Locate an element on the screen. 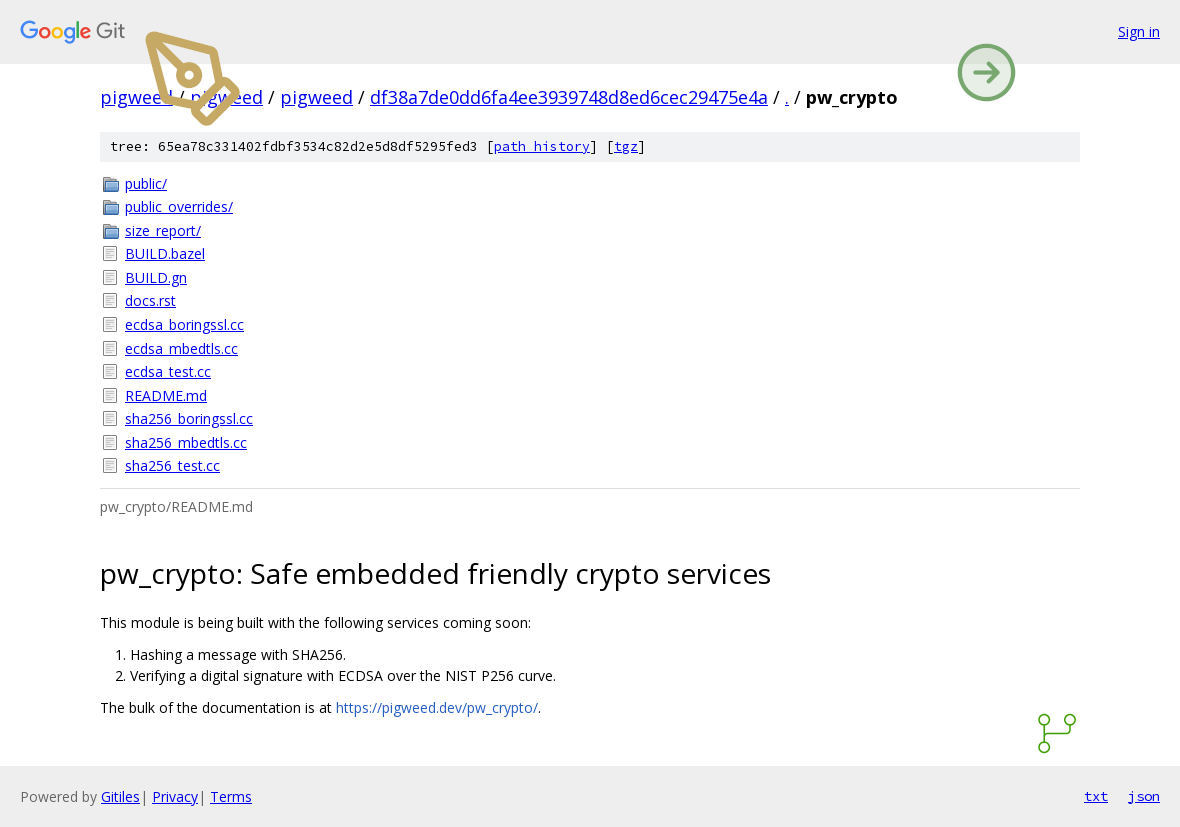  access vector drawing tools is located at coordinates (193, 79).